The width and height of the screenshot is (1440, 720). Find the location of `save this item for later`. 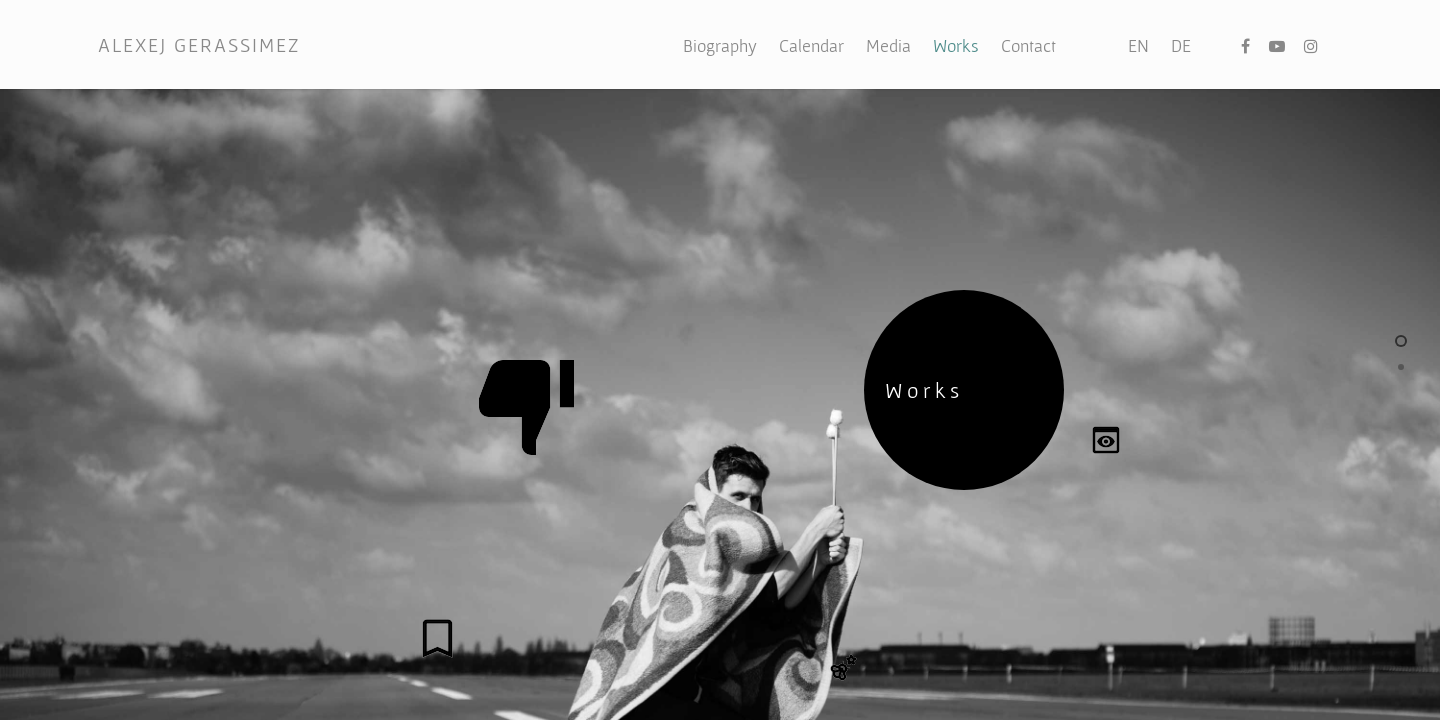

save this item for later is located at coordinates (437, 638).